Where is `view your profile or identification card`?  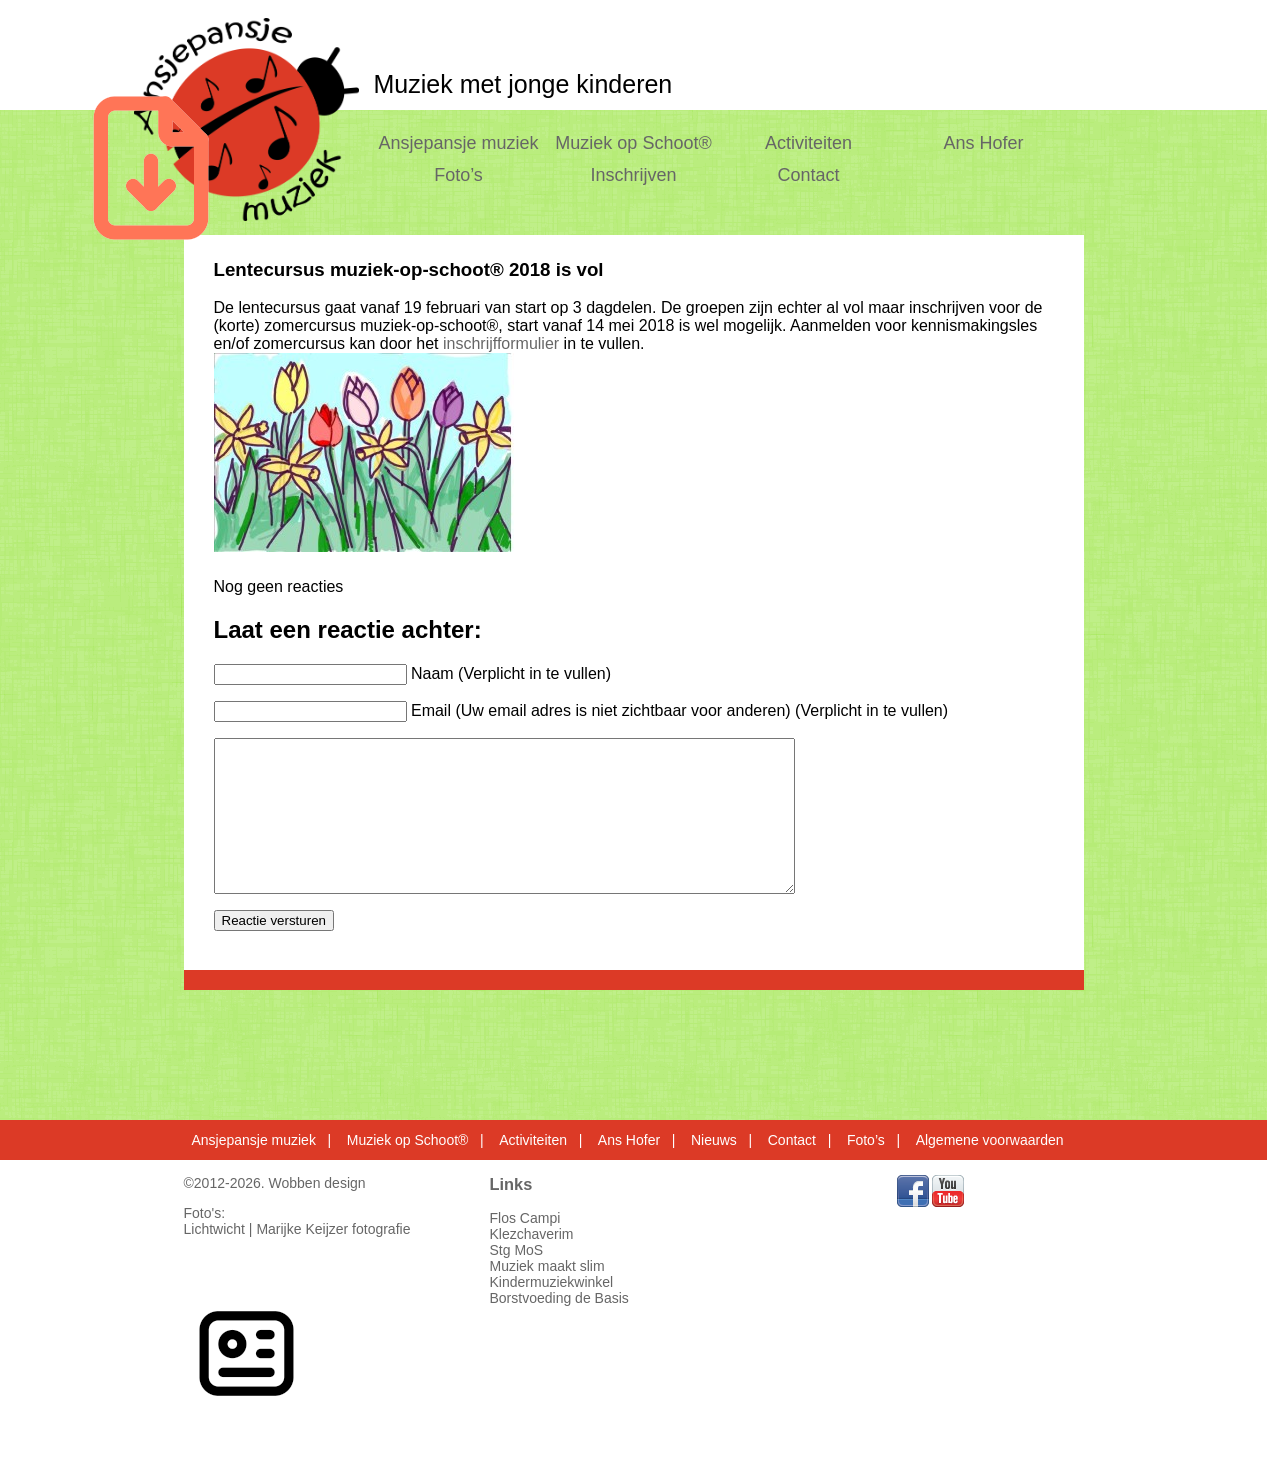 view your profile or identification card is located at coordinates (246, 1353).